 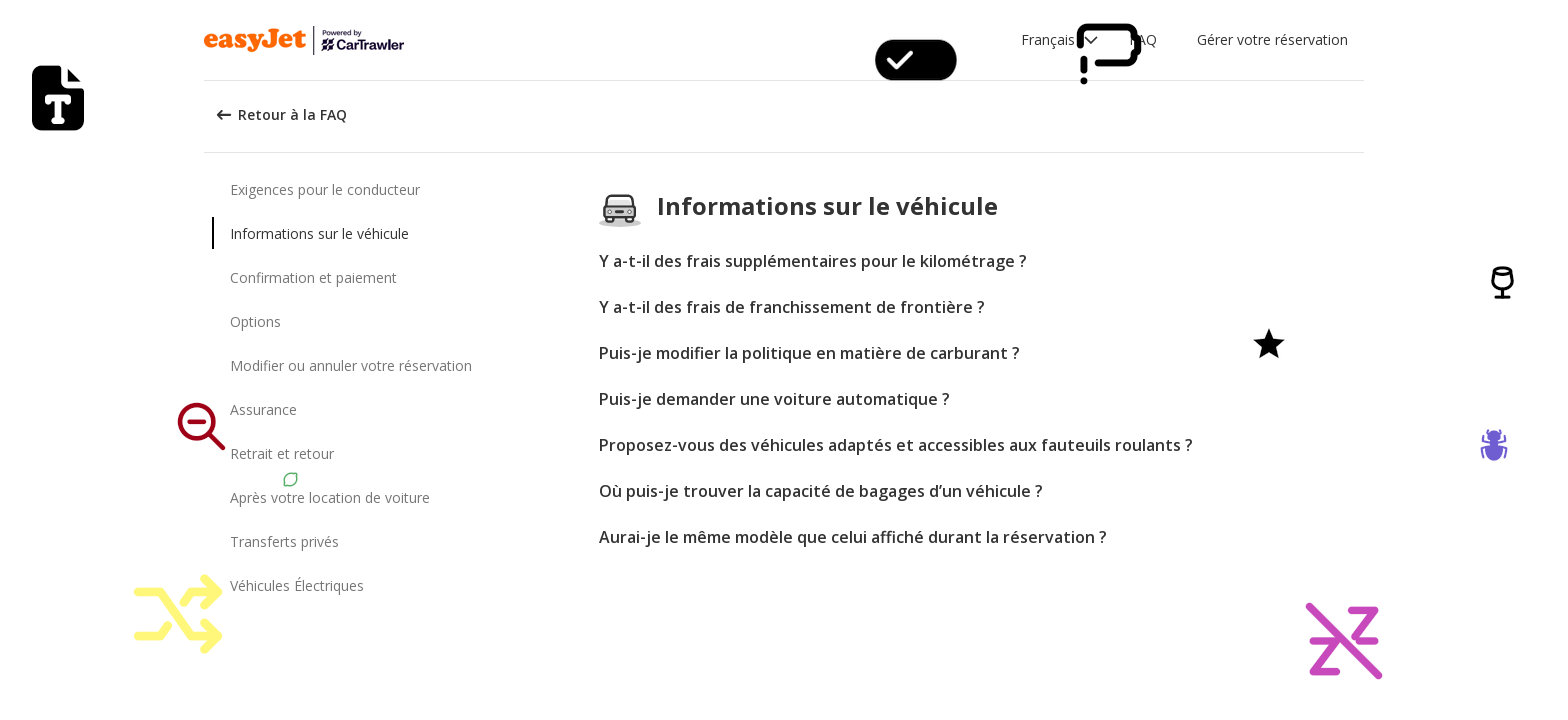 What do you see at coordinates (58, 98) in the screenshot?
I see `open a text or typography file` at bounding box center [58, 98].